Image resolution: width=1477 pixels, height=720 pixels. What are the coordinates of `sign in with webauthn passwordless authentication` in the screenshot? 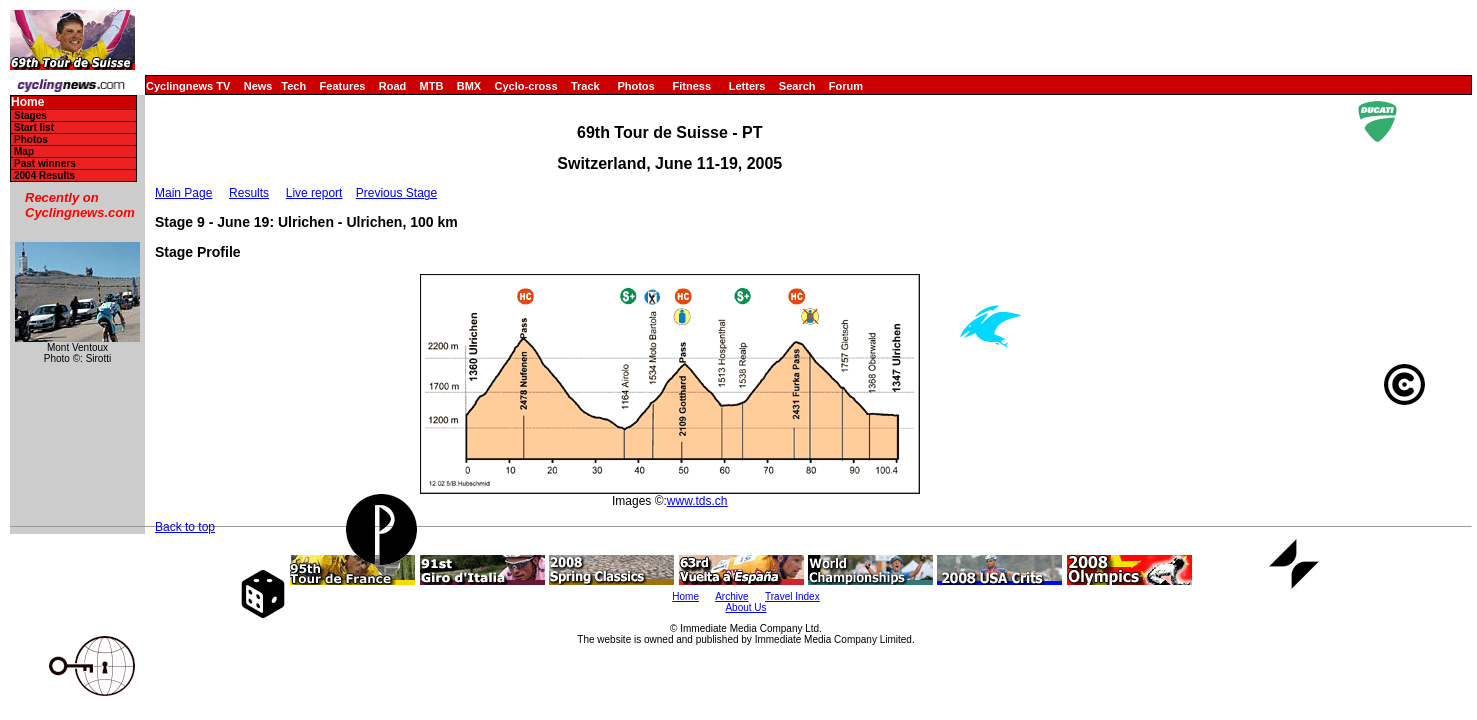 It's located at (92, 666).